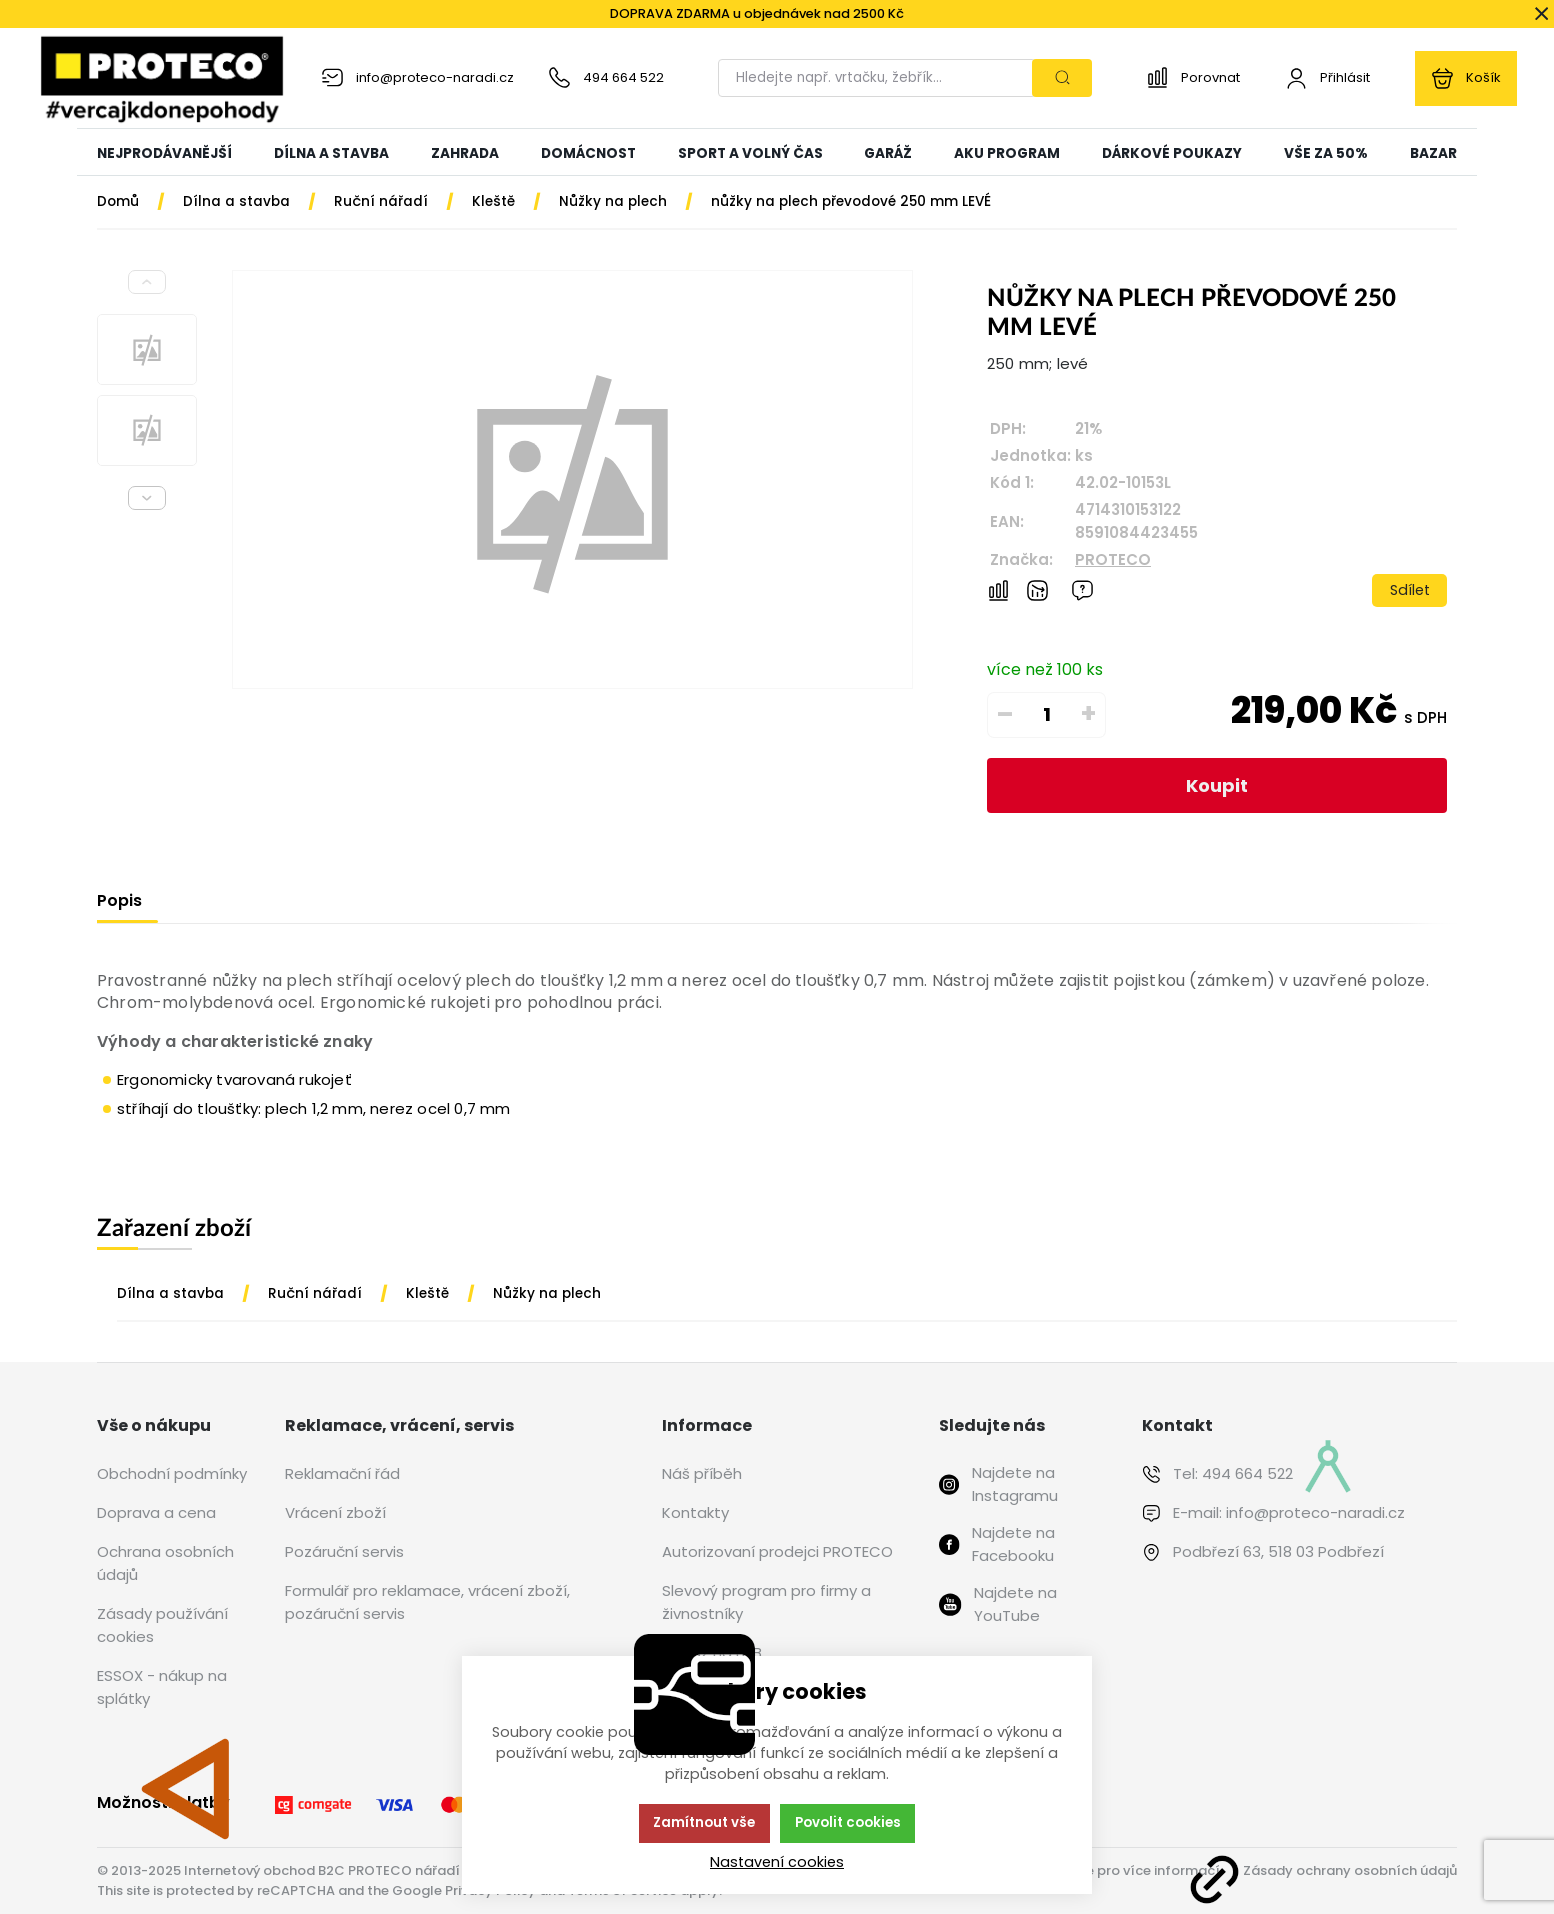 This screenshot has width=1554, height=1914. What do you see at coordinates (694, 1694) in the screenshot?
I see `open Node-RED flow editor` at bounding box center [694, 1694].